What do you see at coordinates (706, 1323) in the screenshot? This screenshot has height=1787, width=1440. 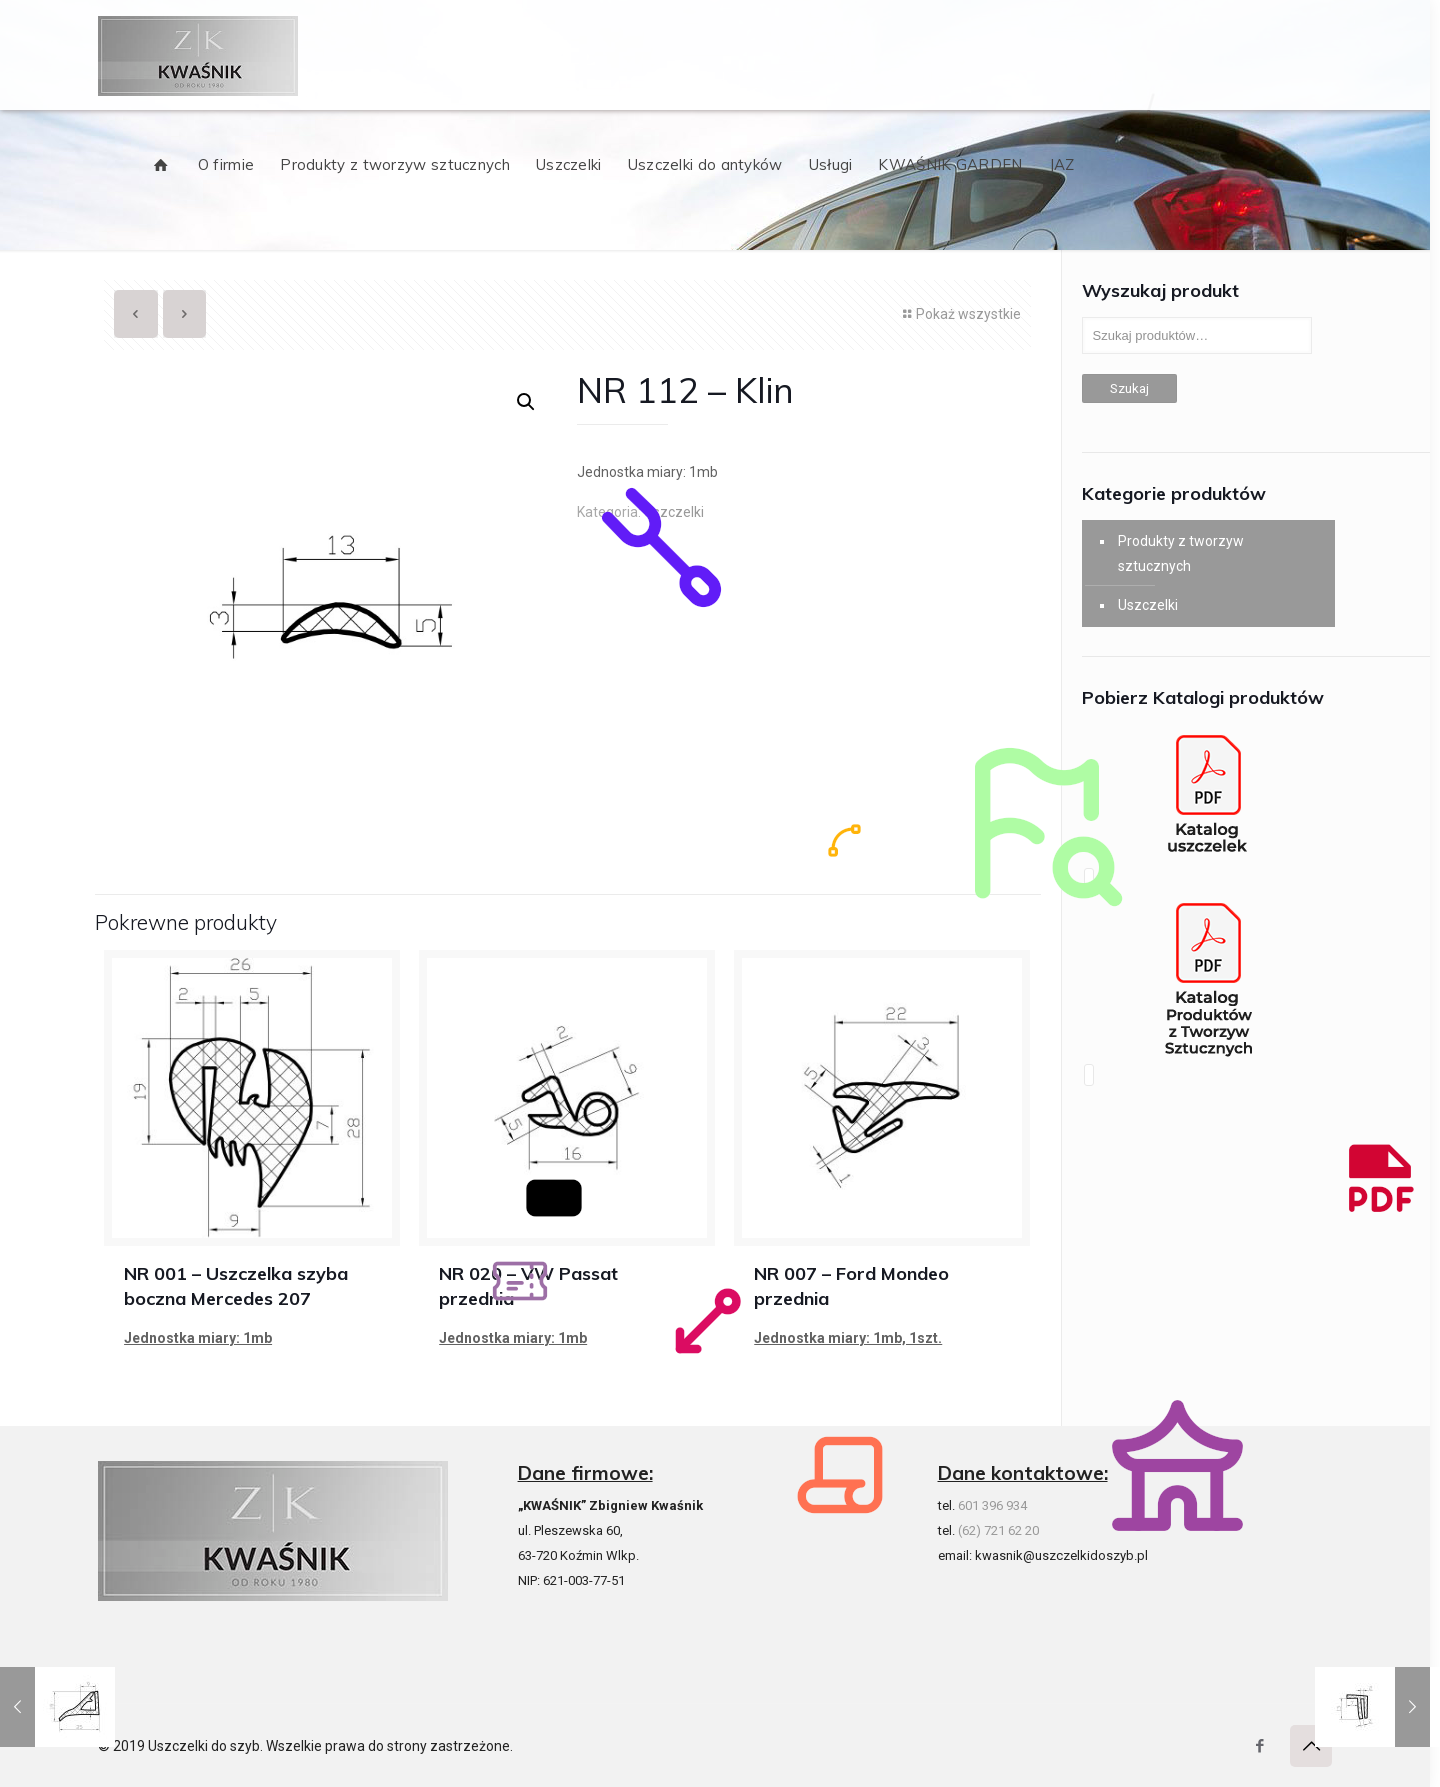 I see `move or navigate to the lower-left` at bounding box center [706, 1323].